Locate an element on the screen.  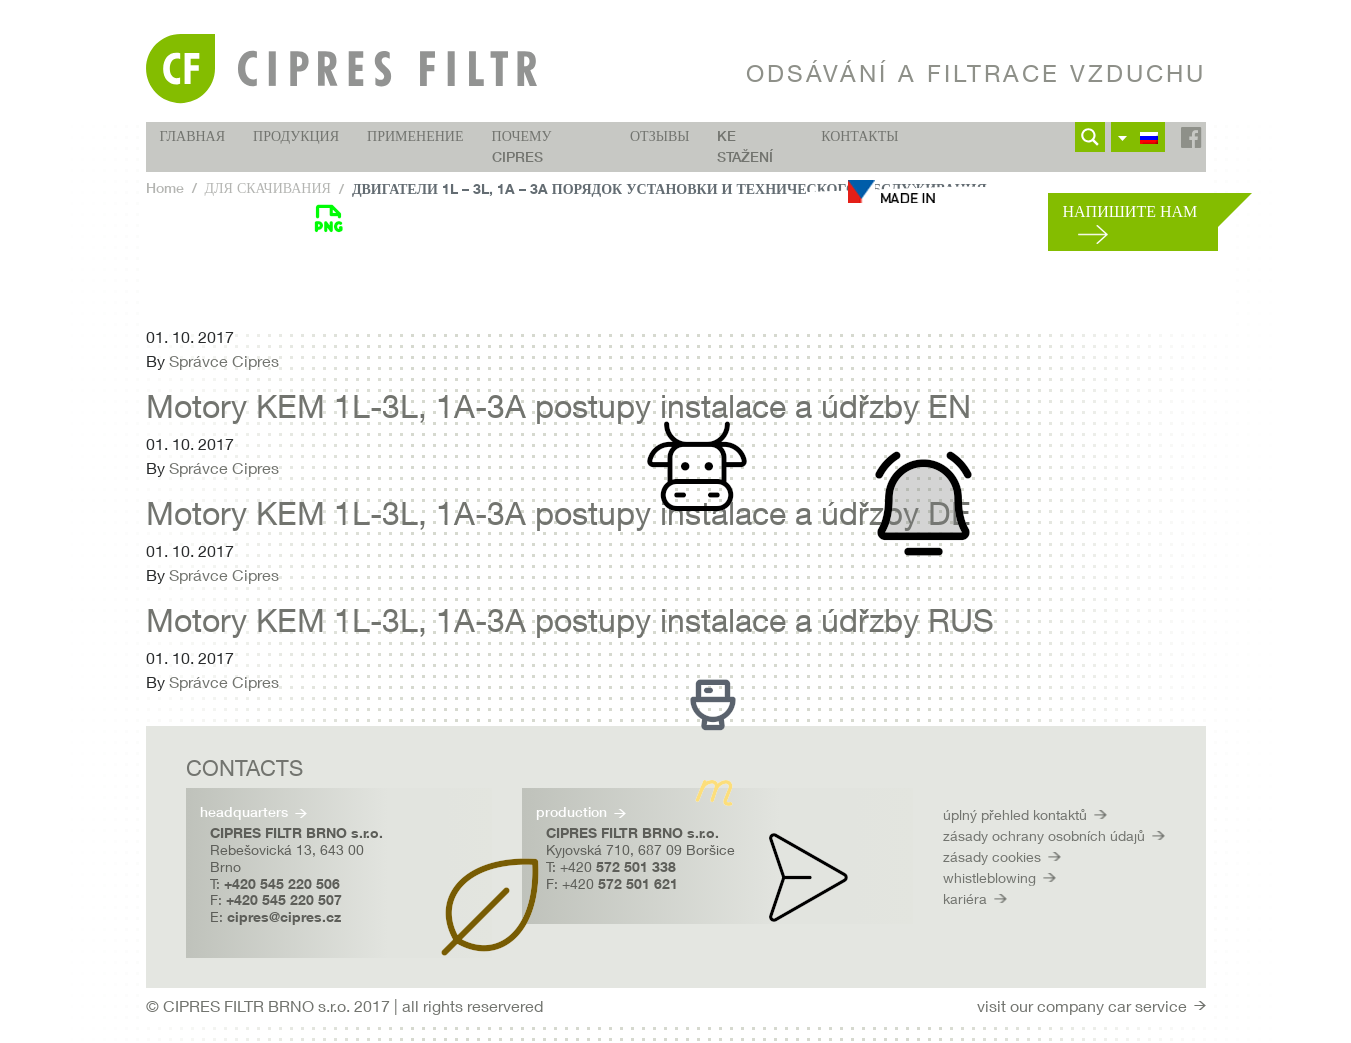
access farm or agriculture features is located at coordinates (697, 468).